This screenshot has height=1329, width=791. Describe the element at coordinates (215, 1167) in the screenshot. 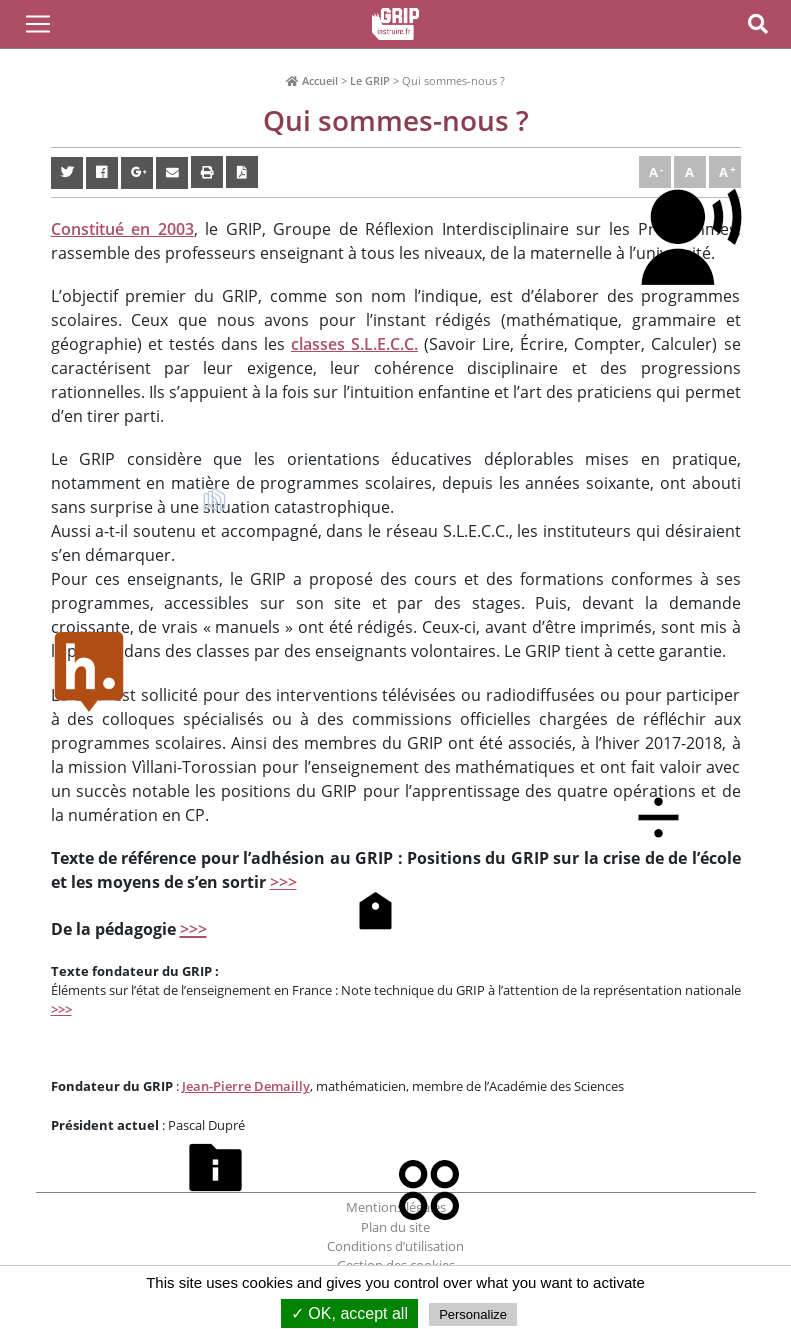

I see `view folder details or properties` at that location.